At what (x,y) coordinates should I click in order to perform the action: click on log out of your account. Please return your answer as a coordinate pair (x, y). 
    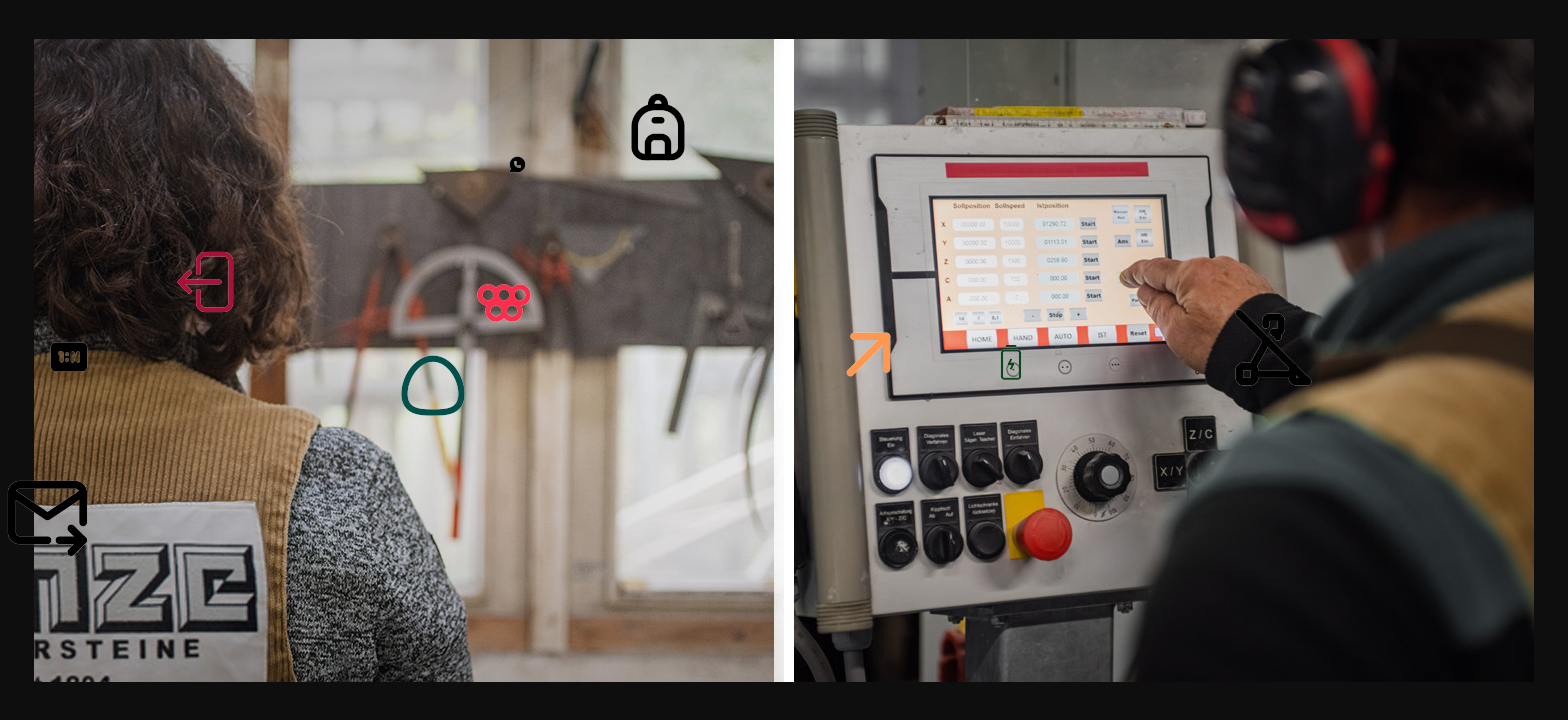
    Looking at the image, I should click on (210, 282).